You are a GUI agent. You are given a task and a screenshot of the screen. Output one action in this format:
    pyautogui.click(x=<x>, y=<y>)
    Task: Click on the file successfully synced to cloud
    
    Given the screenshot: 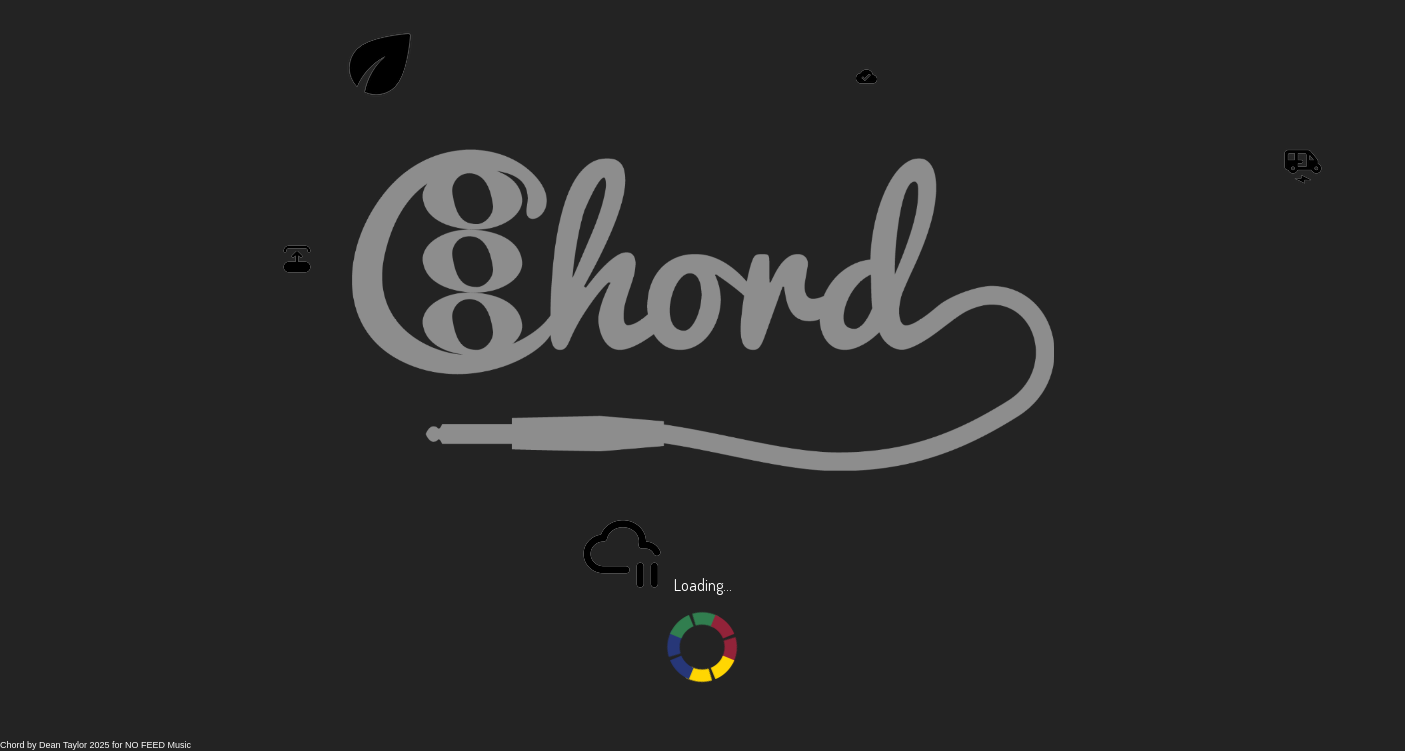 What is the action you would take?
    pyautogui.click(x=866, y=76)
    